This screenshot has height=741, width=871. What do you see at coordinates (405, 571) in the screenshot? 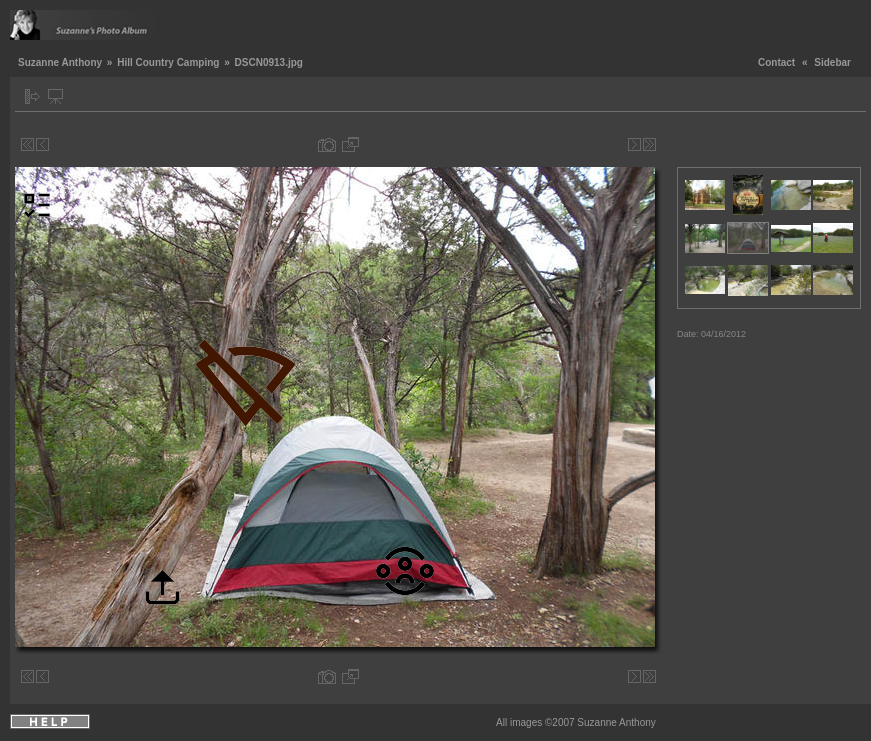
I see `view community members` at bounding box center [405, 571].